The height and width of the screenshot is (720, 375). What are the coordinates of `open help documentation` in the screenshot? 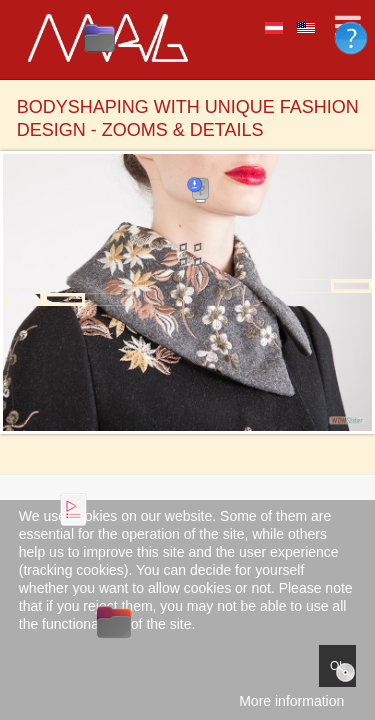 It's located at (351, 38).